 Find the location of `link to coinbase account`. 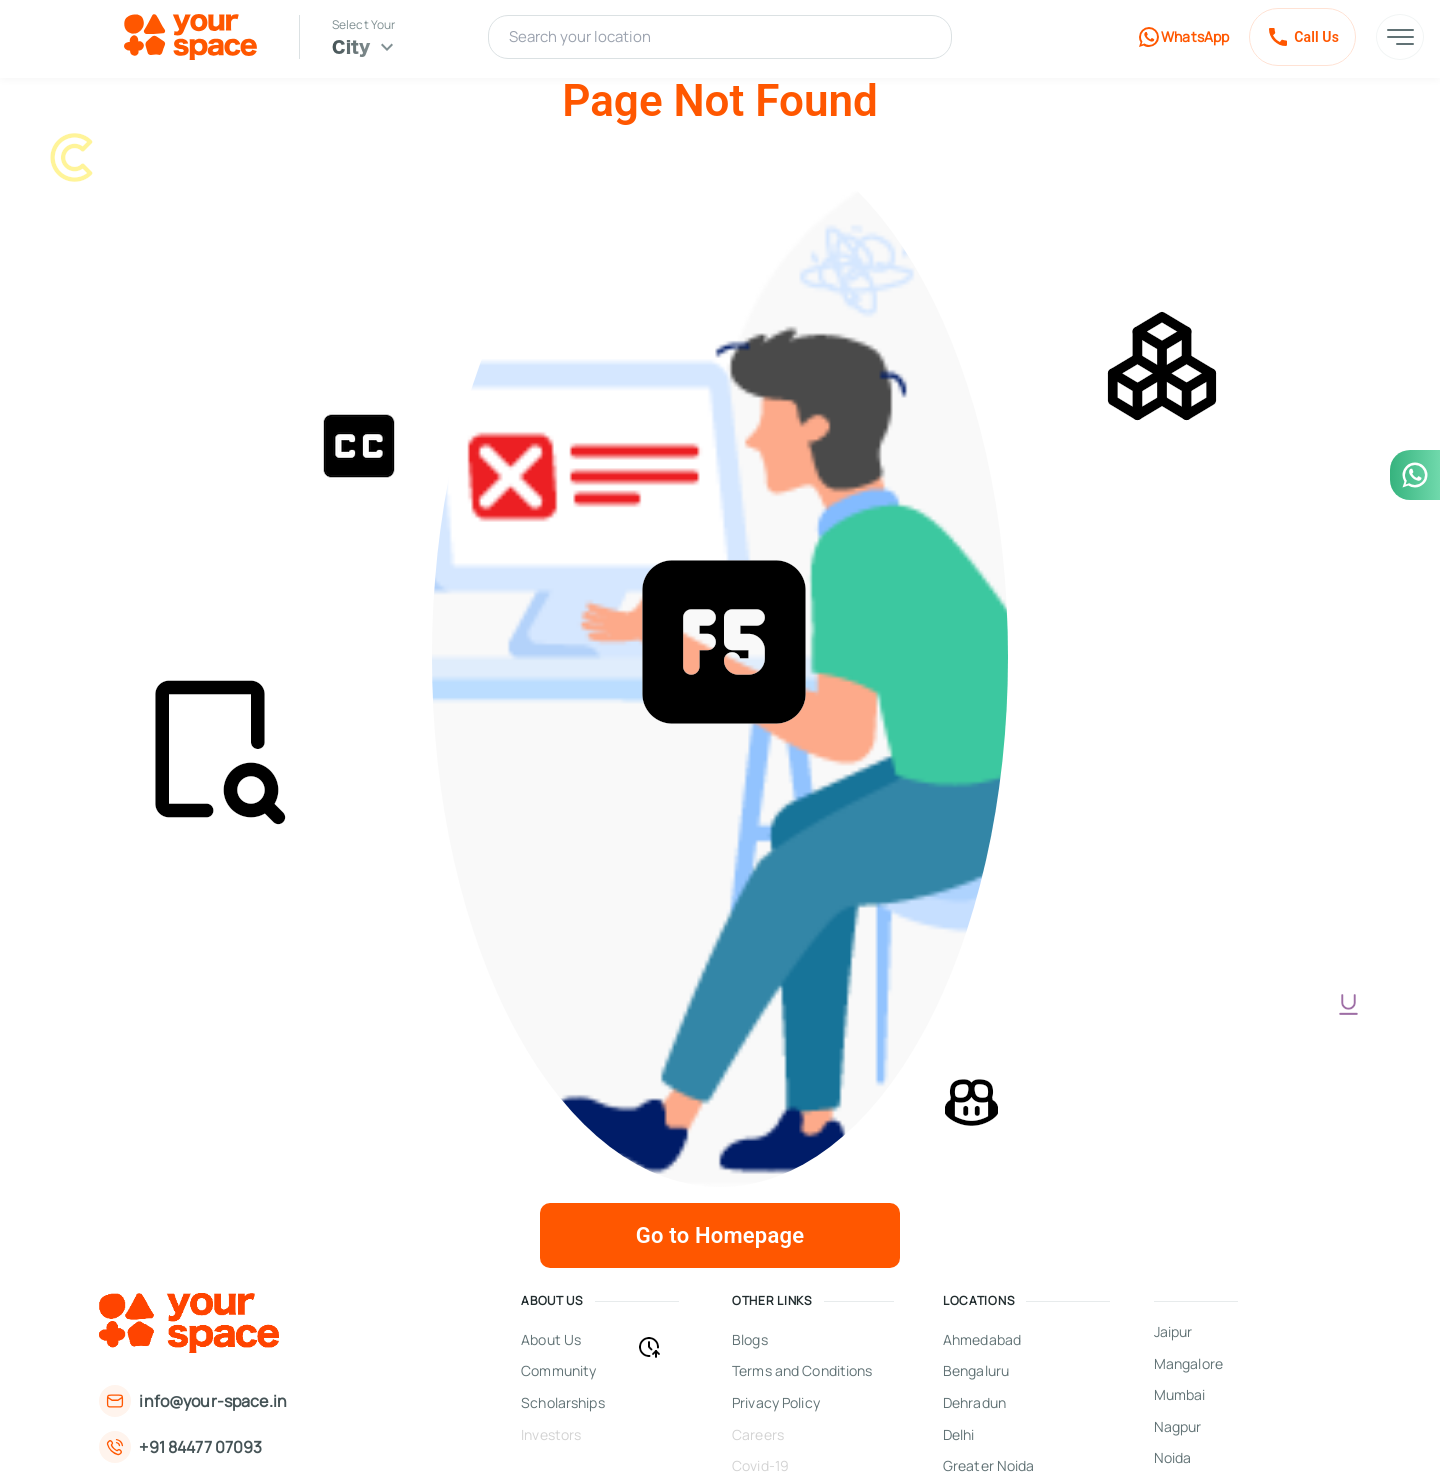

link to coinbase account is located at coordinates (72, 157).